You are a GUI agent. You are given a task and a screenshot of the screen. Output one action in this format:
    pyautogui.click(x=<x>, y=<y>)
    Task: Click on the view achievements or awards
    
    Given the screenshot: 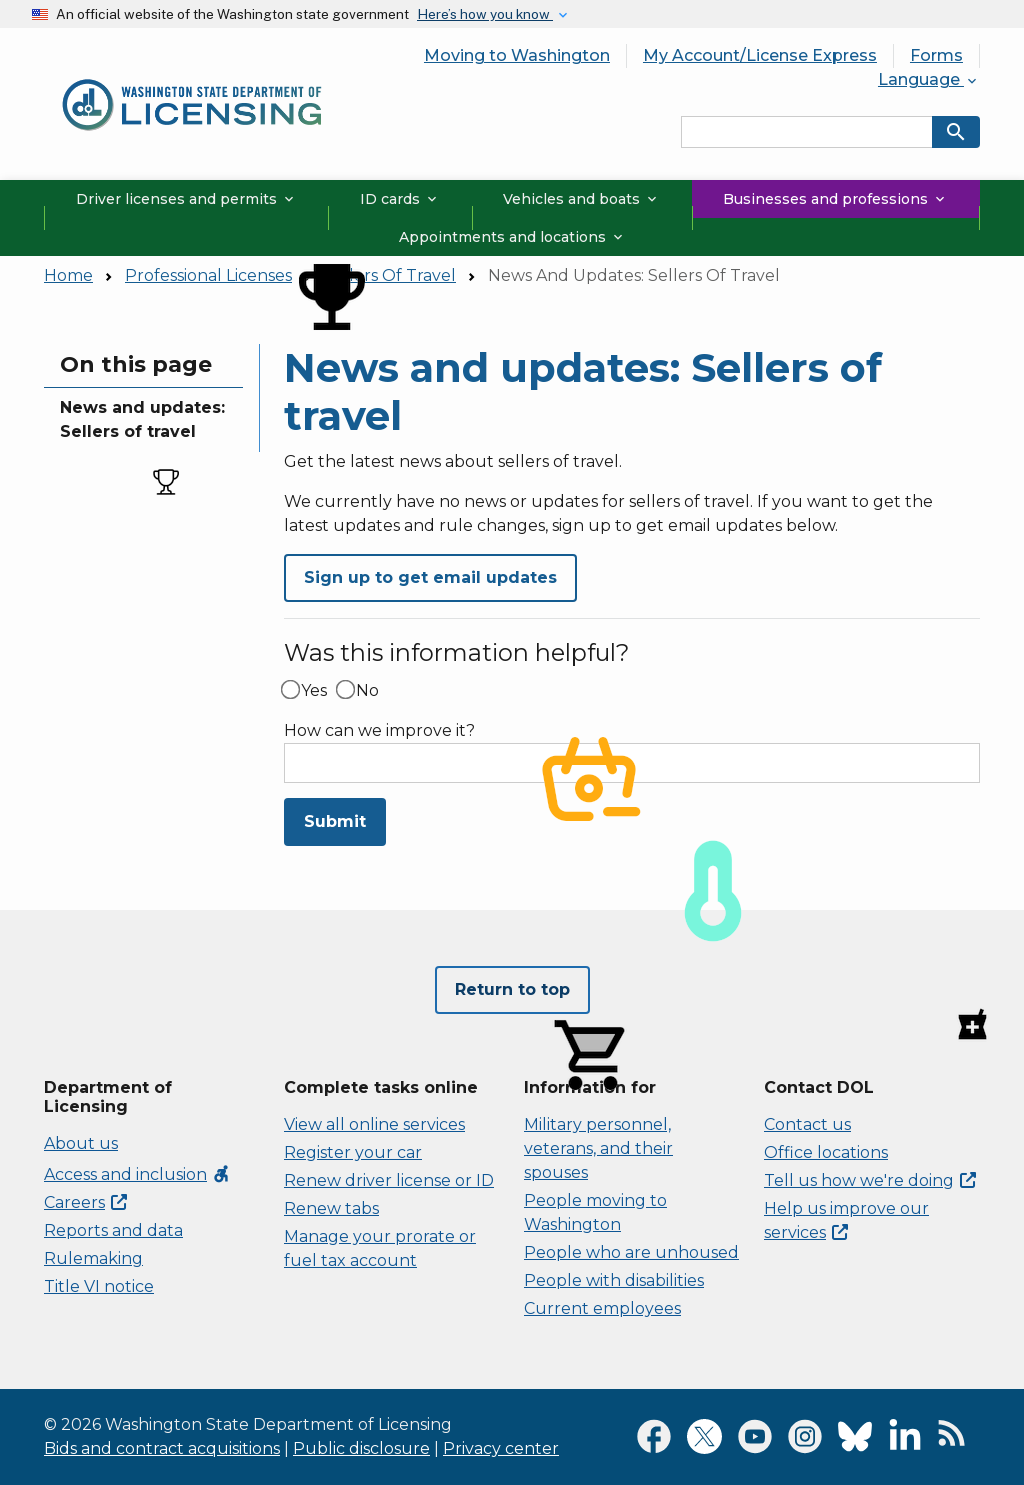 What is the action you would take?
    pyautogui.click(x=332, y=297)
    